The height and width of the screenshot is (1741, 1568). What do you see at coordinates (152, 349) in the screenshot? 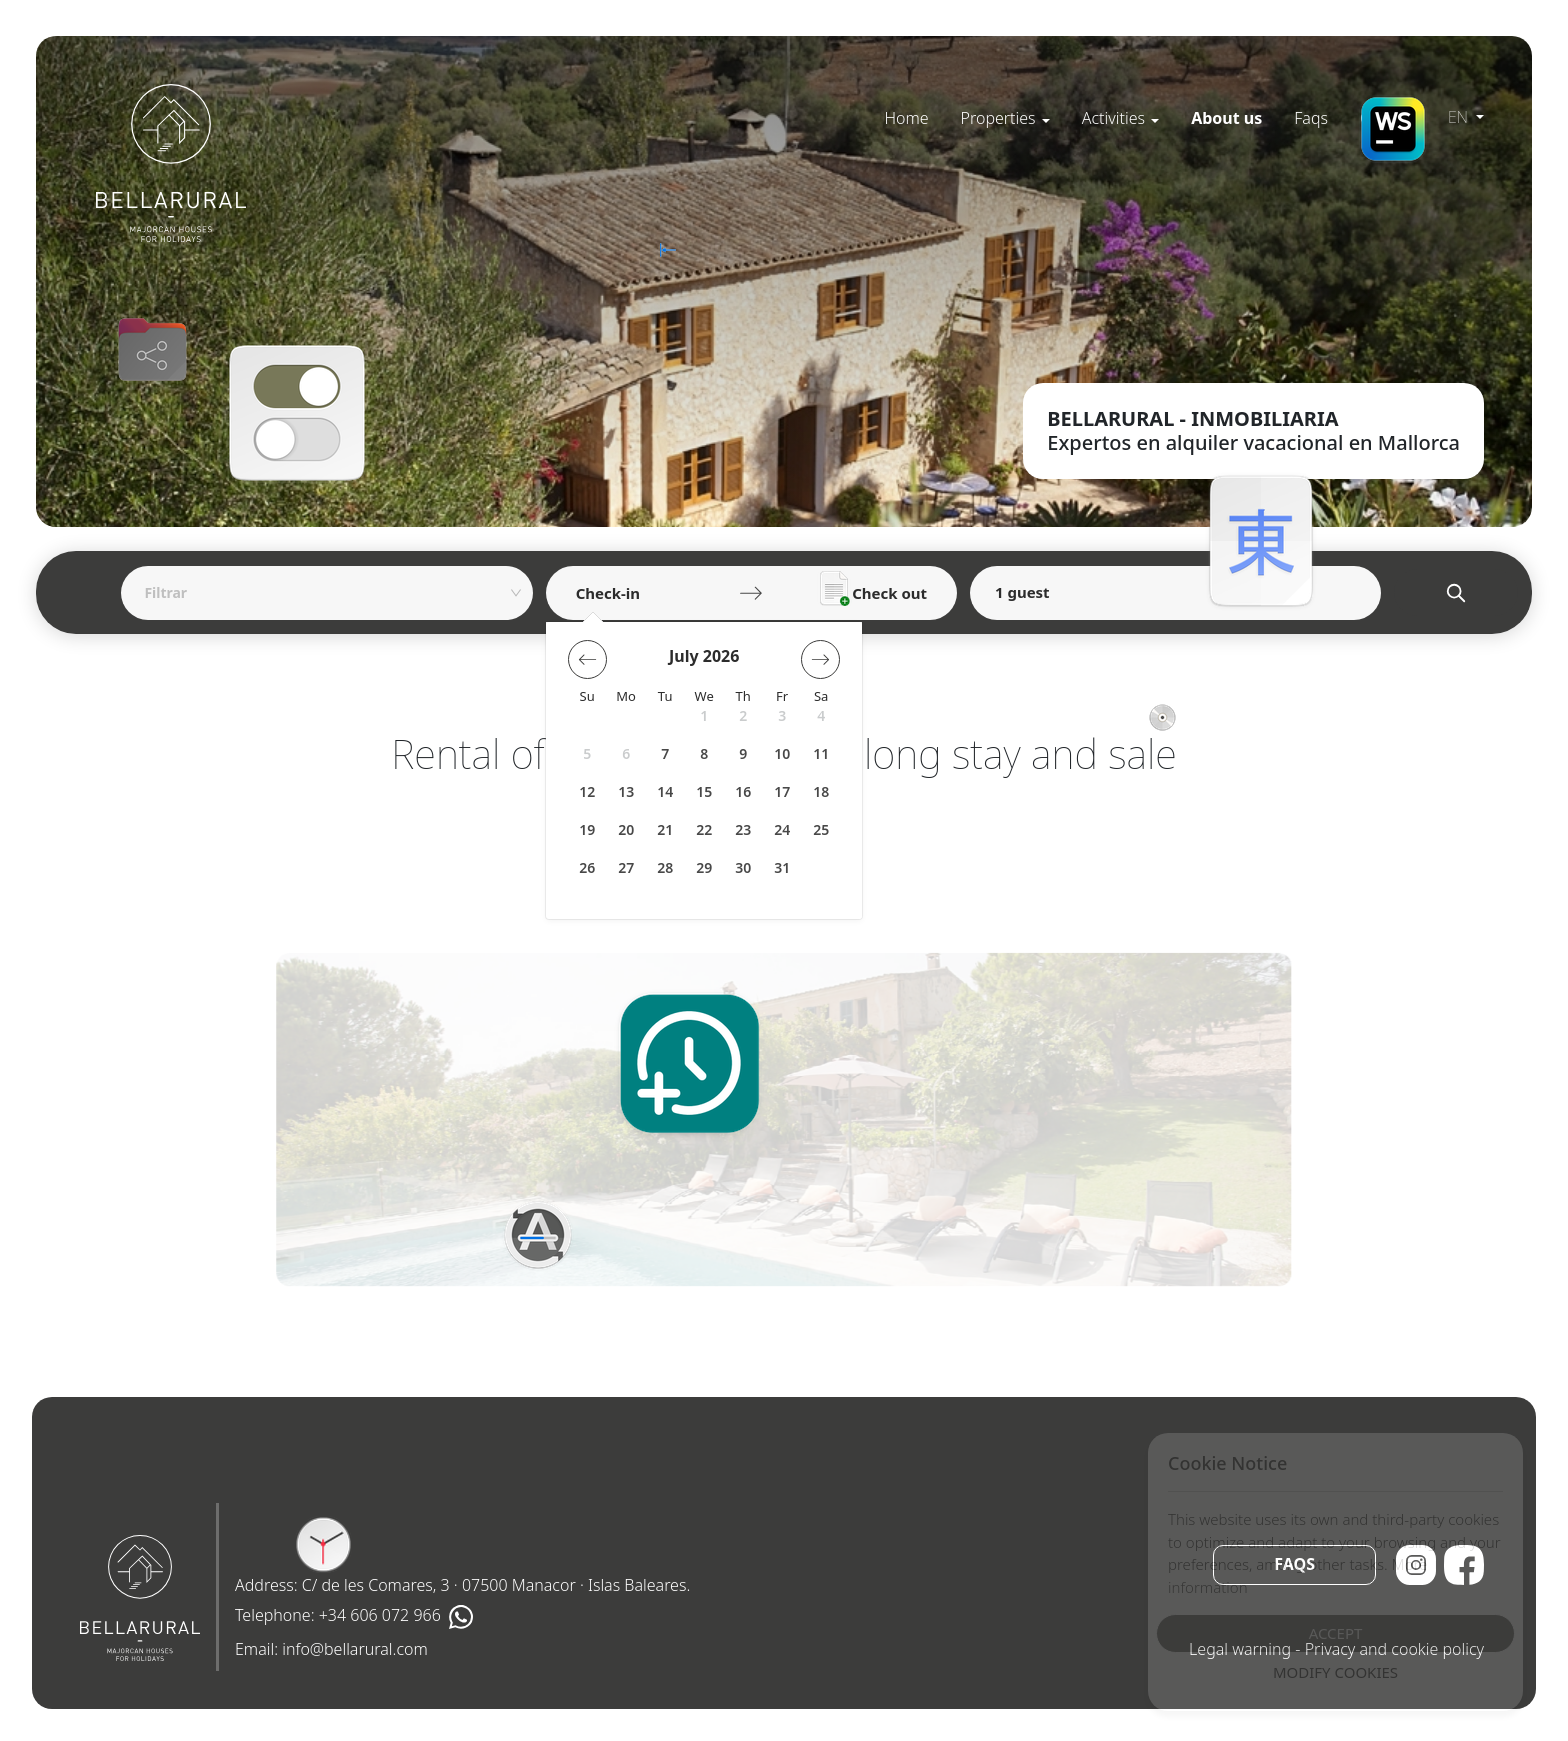
I see `open your public shared folder` at bounding box center [152, 349].